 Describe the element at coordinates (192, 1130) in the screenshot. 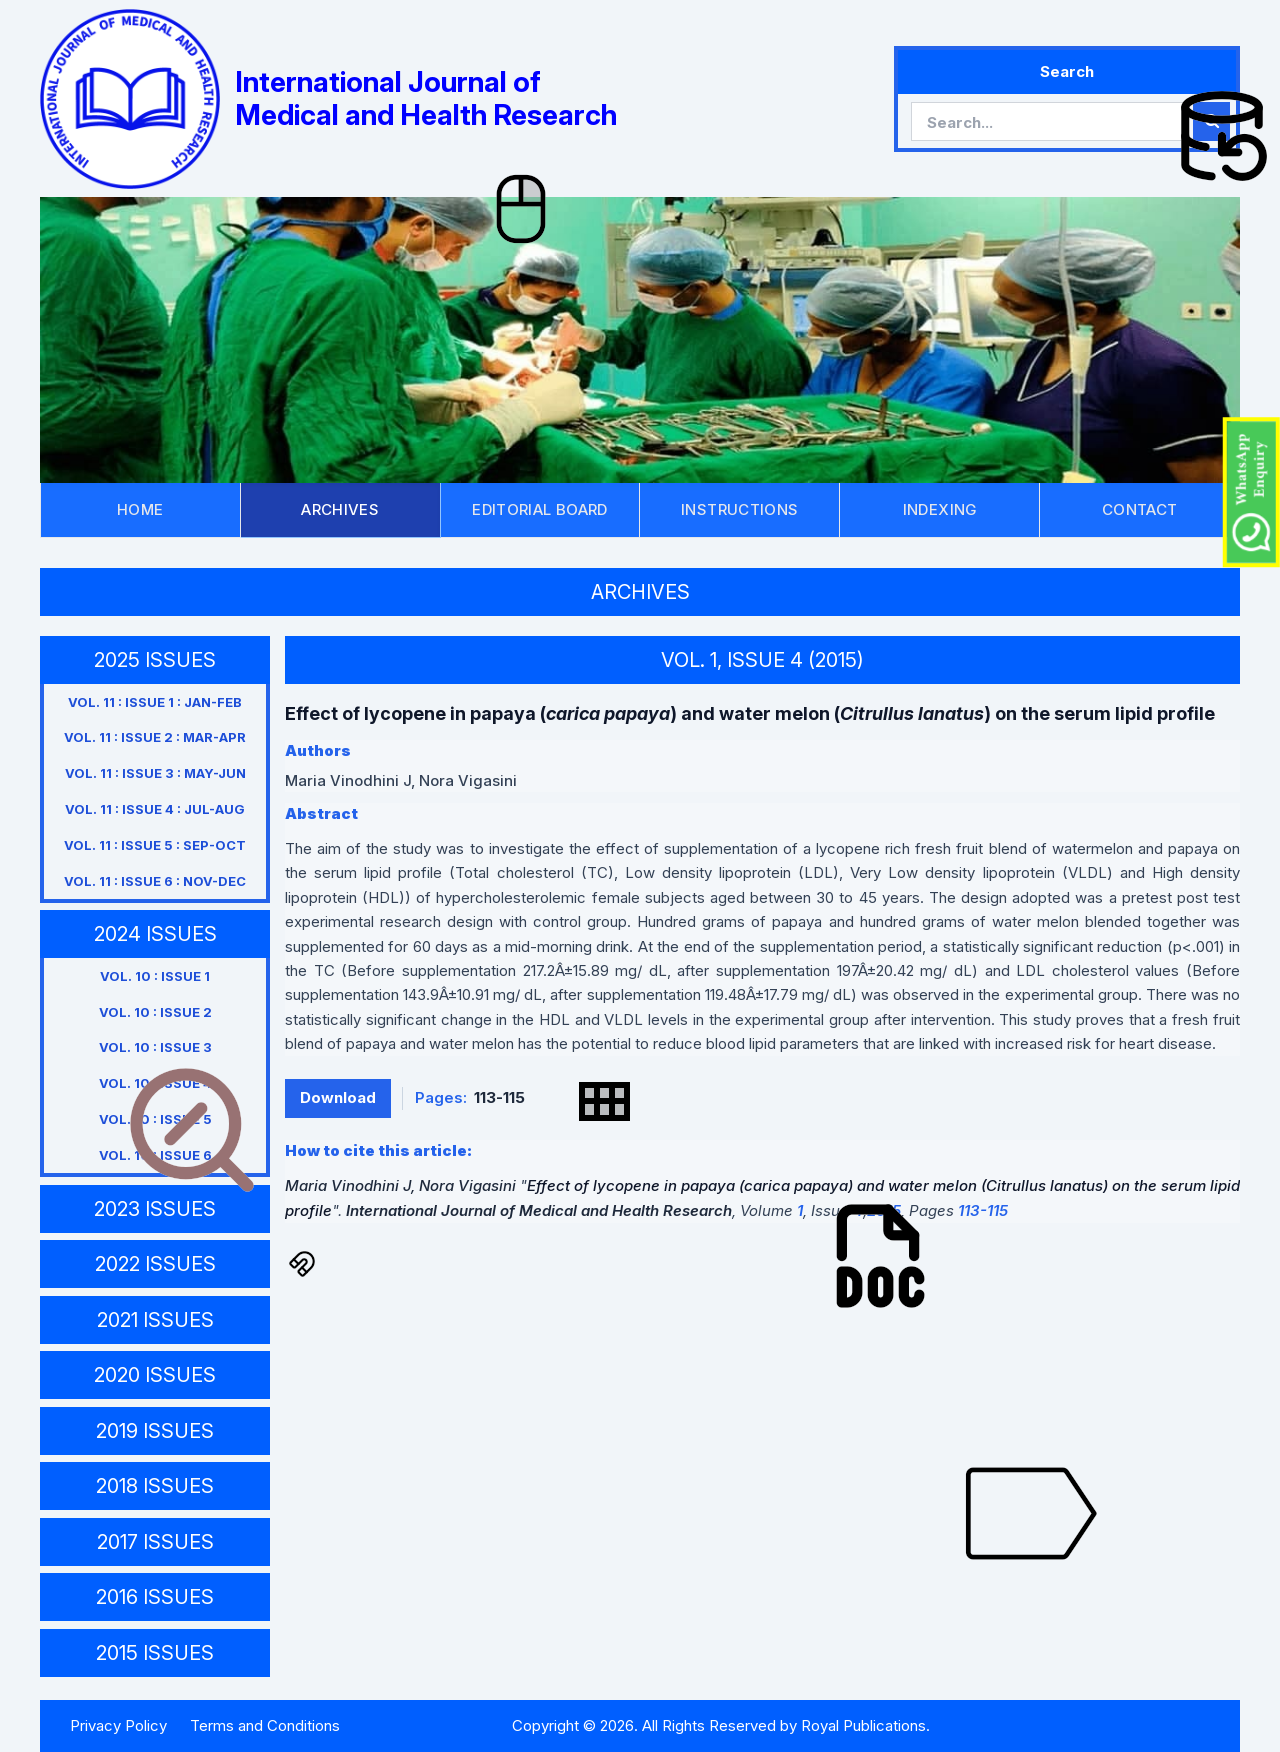

I see `search is disabled or unavailable` at that location.